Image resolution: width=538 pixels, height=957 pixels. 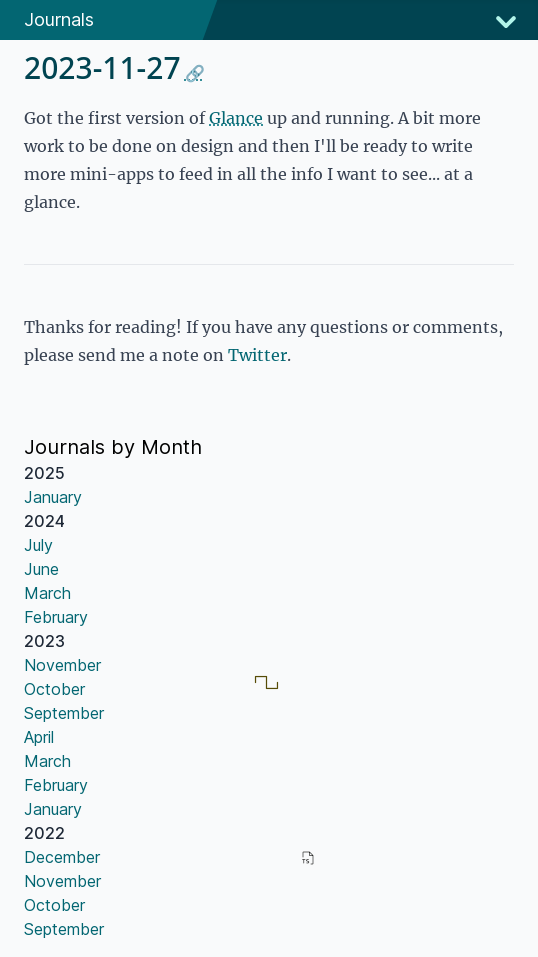 What do you see at coordinates (308, 858) in the screenshot?
I see `a TypeScript file` at bounding box center [308, 858].